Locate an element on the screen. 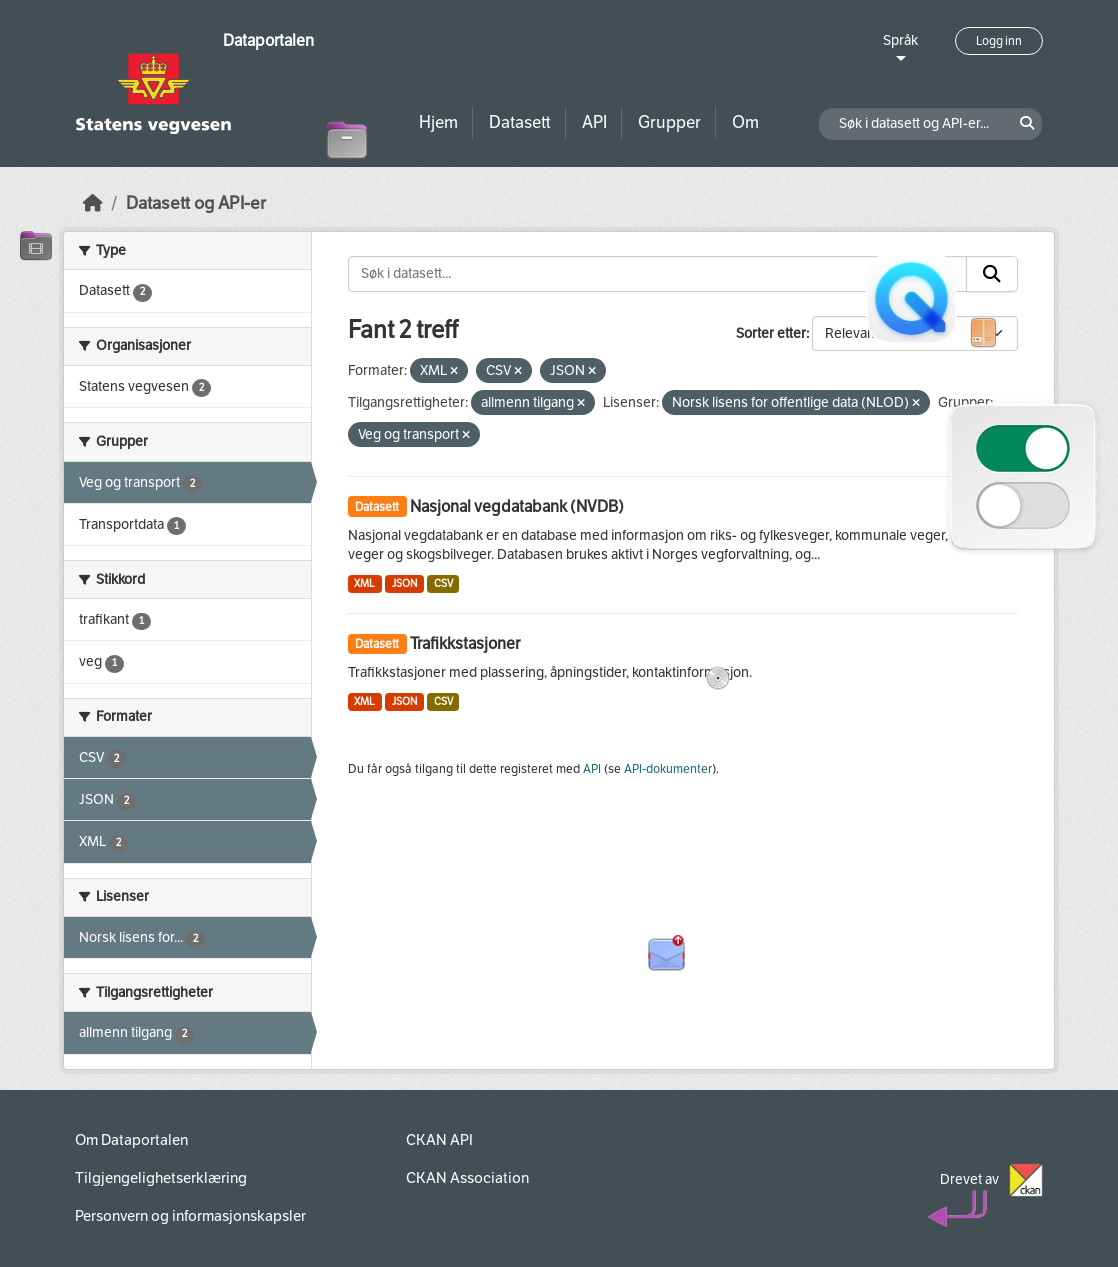 The width and height of the screenshot is (1118, 1267). open your videos folder is located at coordinates (36, 245).